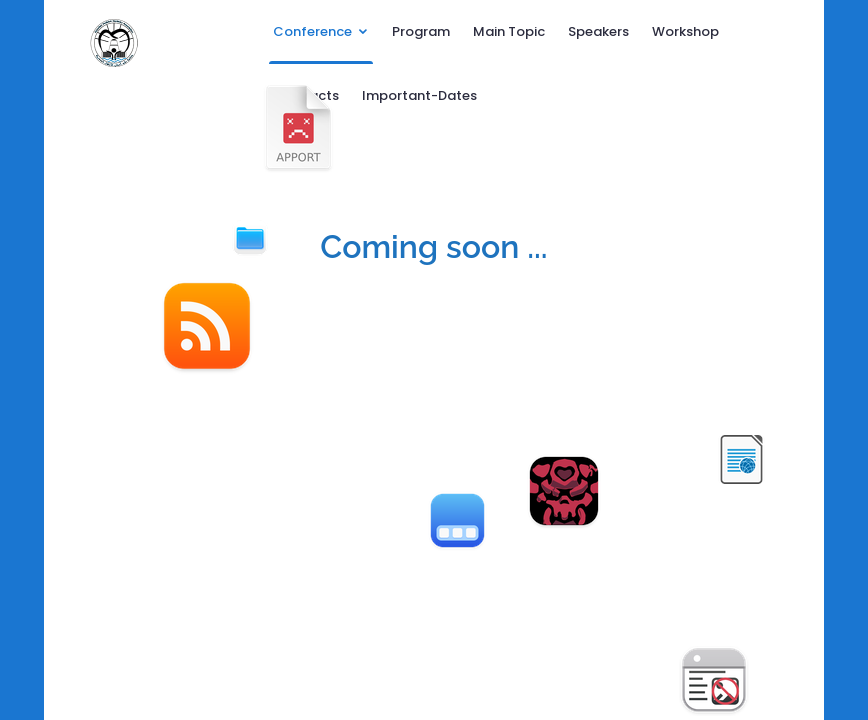 Image resolution: width=868 pixels, height=720 pixels. What do you see at coordinates (564, 491) in the screenshot?
I see `launch helltaker game` at bounding box center [564, 491].